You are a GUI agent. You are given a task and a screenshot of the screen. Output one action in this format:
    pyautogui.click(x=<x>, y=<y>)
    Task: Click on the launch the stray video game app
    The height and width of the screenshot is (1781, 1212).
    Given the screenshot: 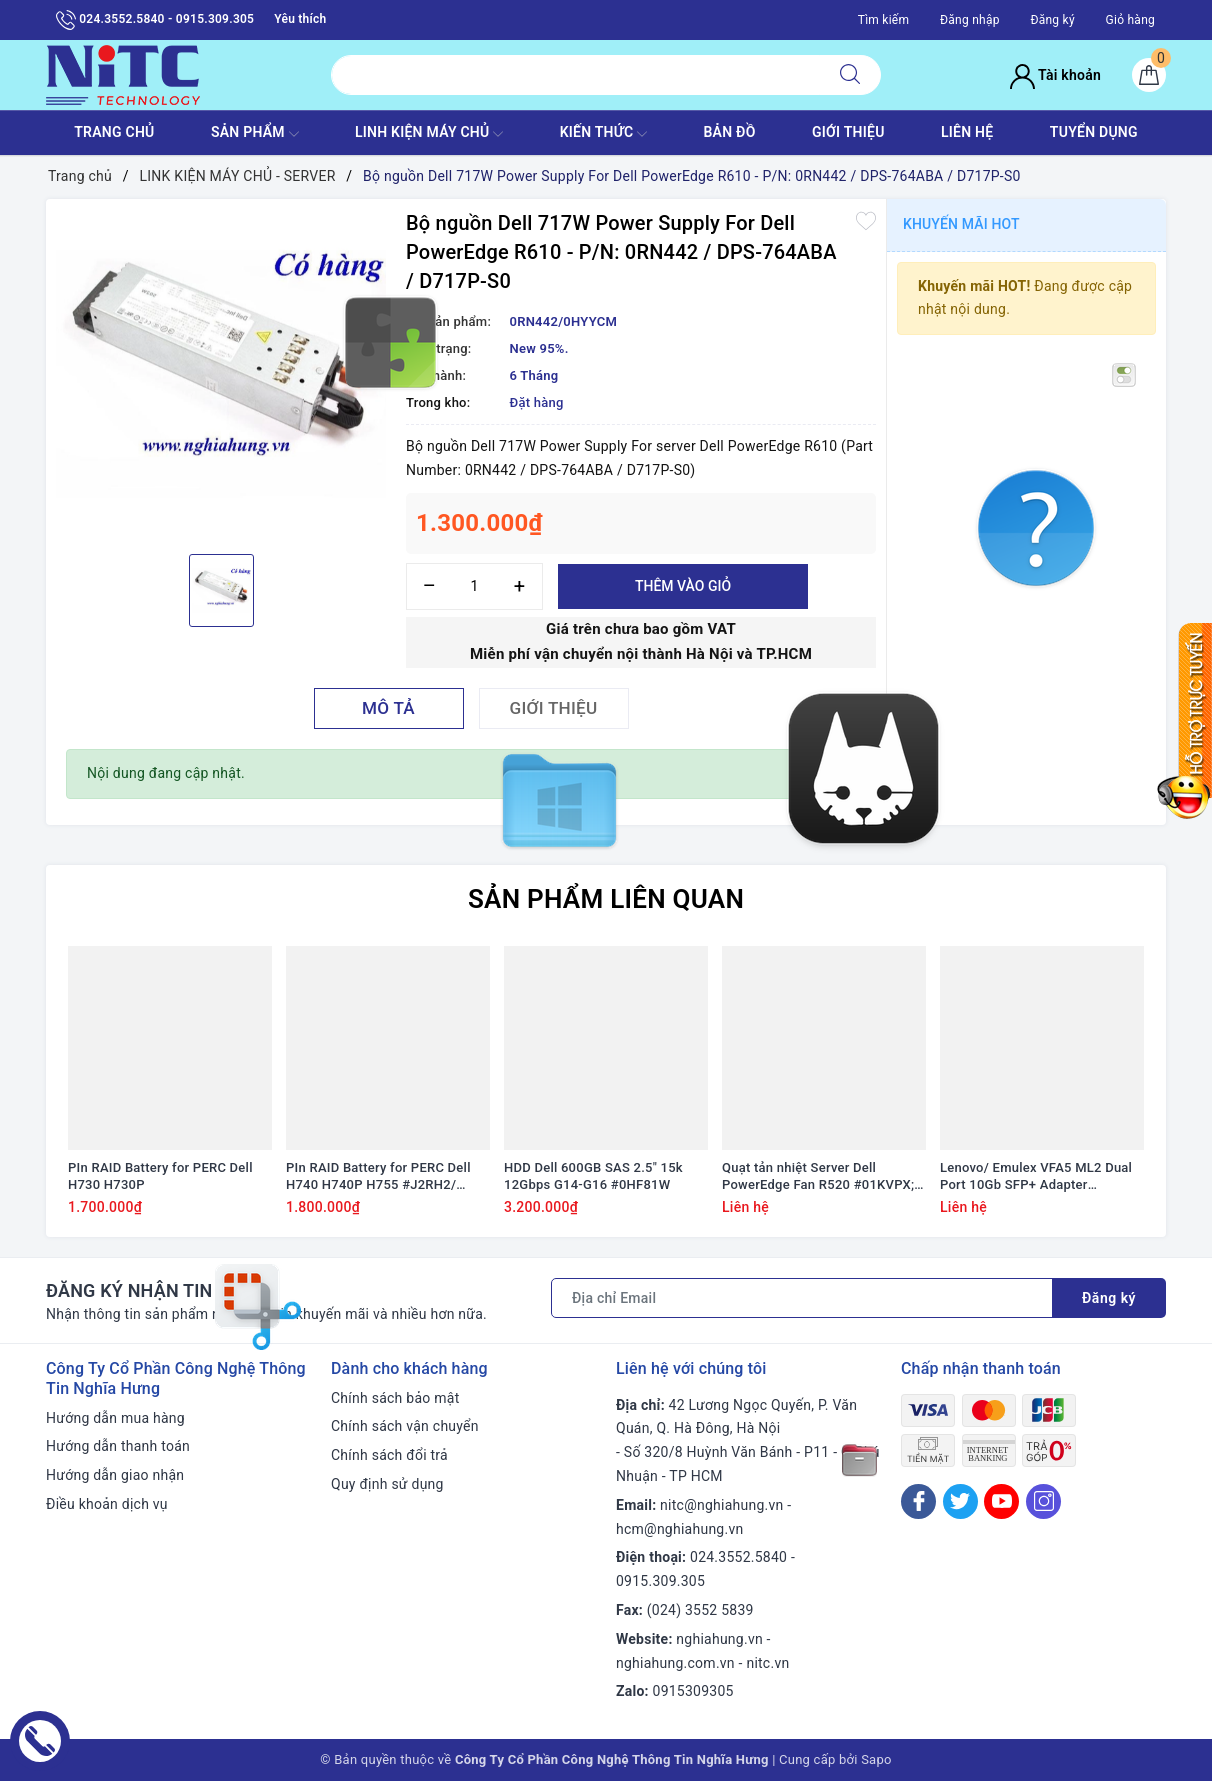 What is the action you would take?
    pyautogui.click(x=863, y=768)
    